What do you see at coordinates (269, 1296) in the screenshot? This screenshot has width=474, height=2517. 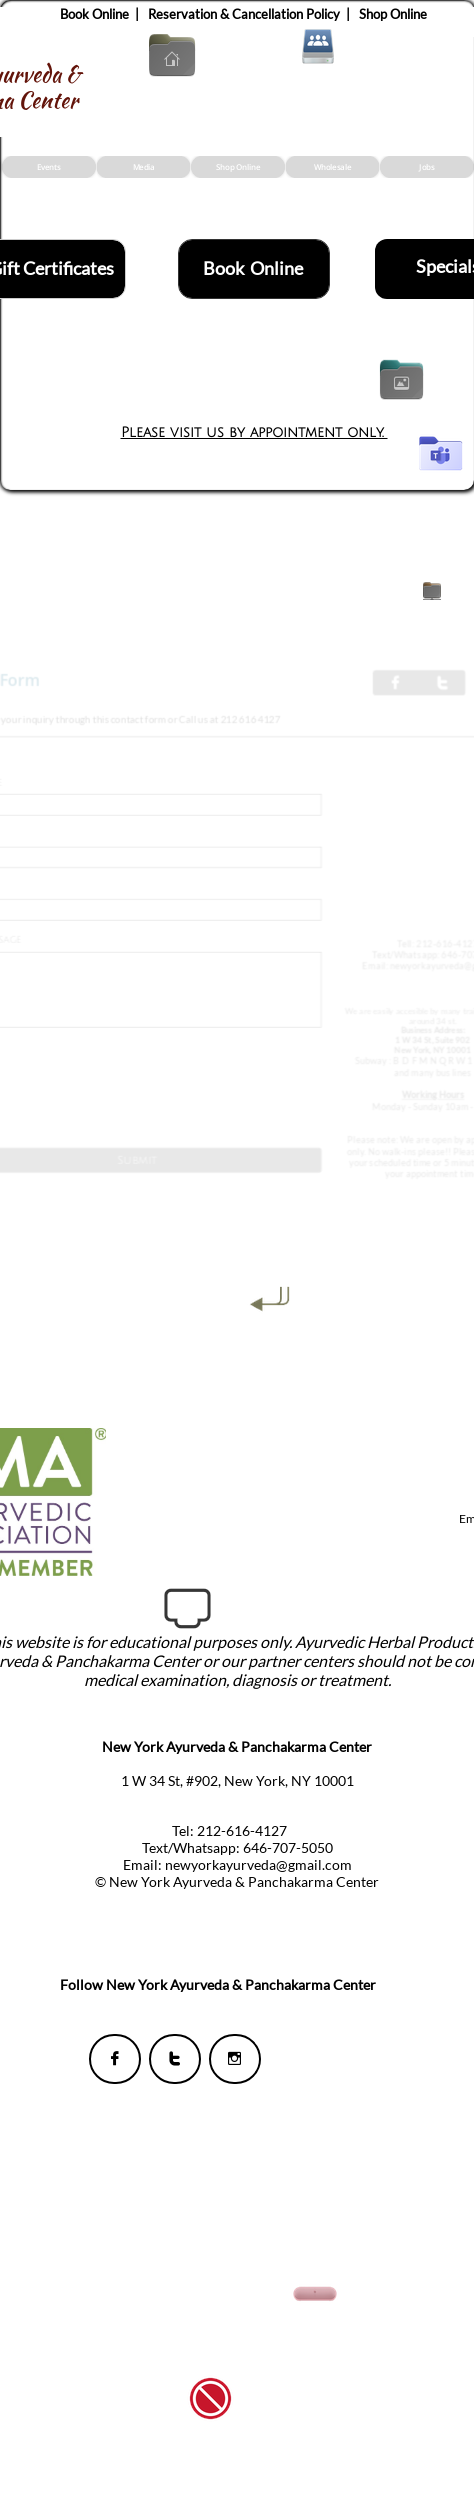 I see `reply to all recipients of an email` at bounding box center [269, 1296].